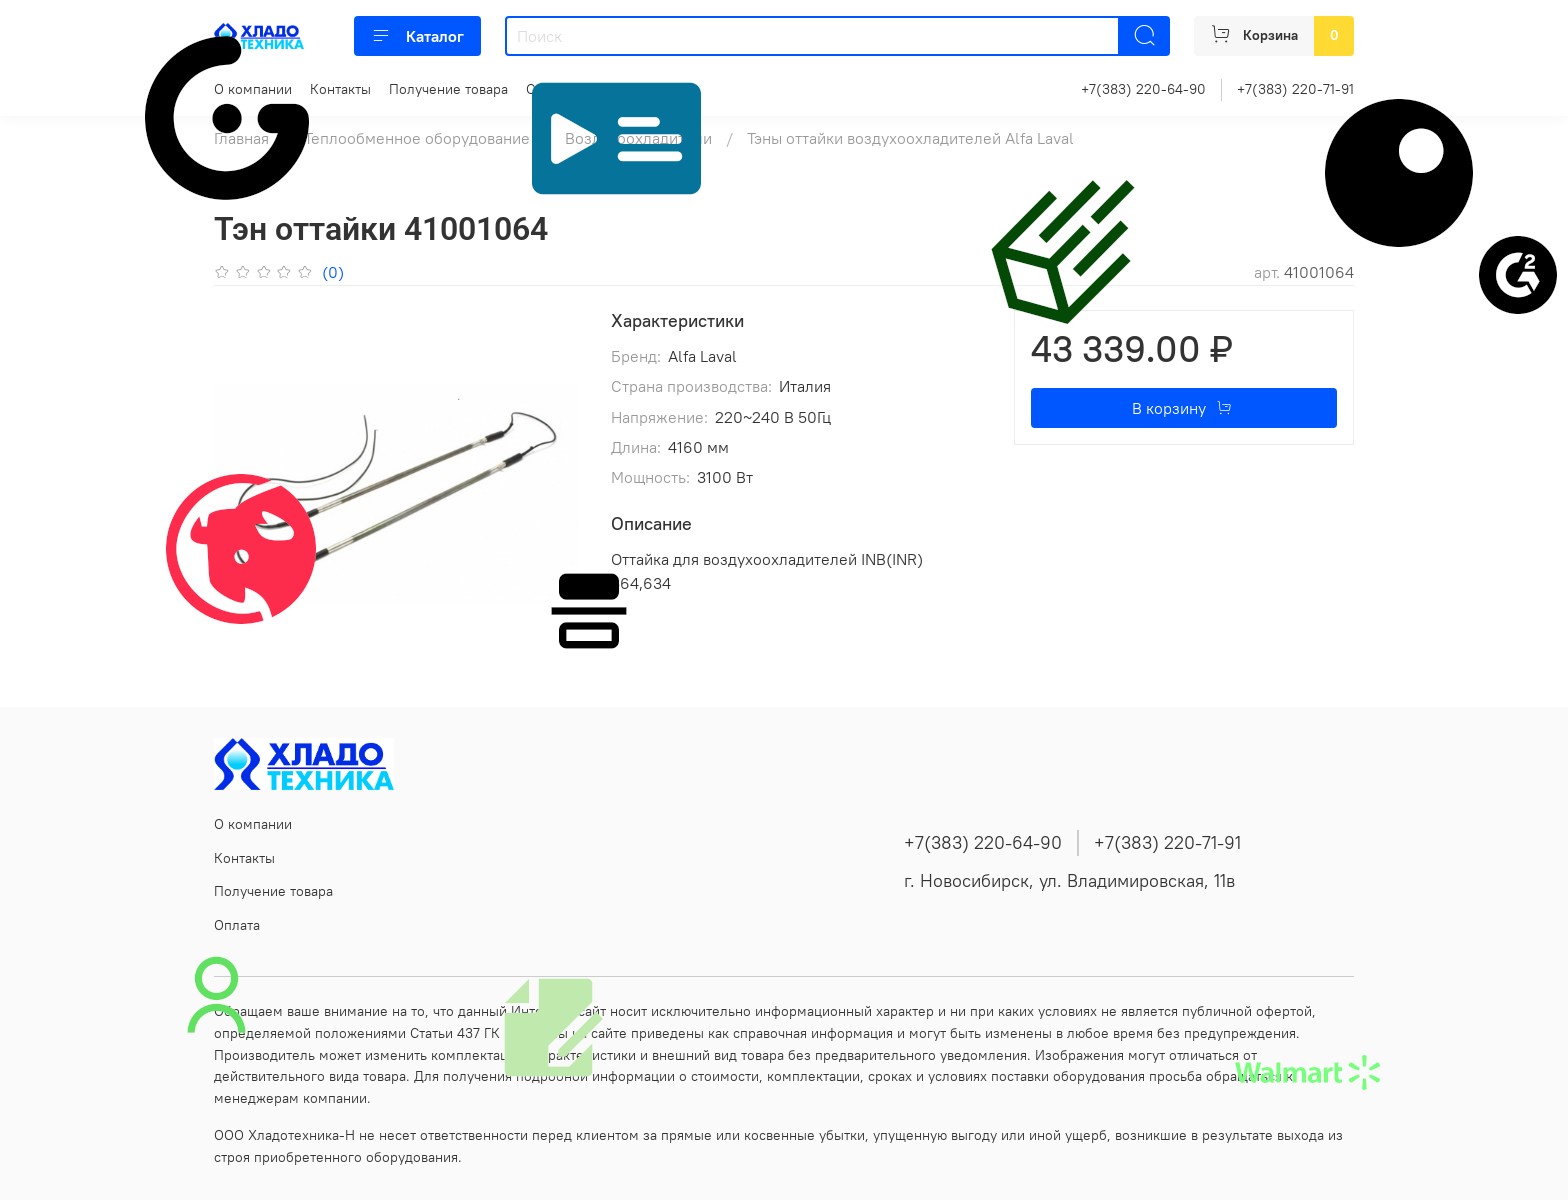 Image resolution: width=1568 pixels, height=1200 pixels. I want to click on yaak app logo, so click(241, 549).